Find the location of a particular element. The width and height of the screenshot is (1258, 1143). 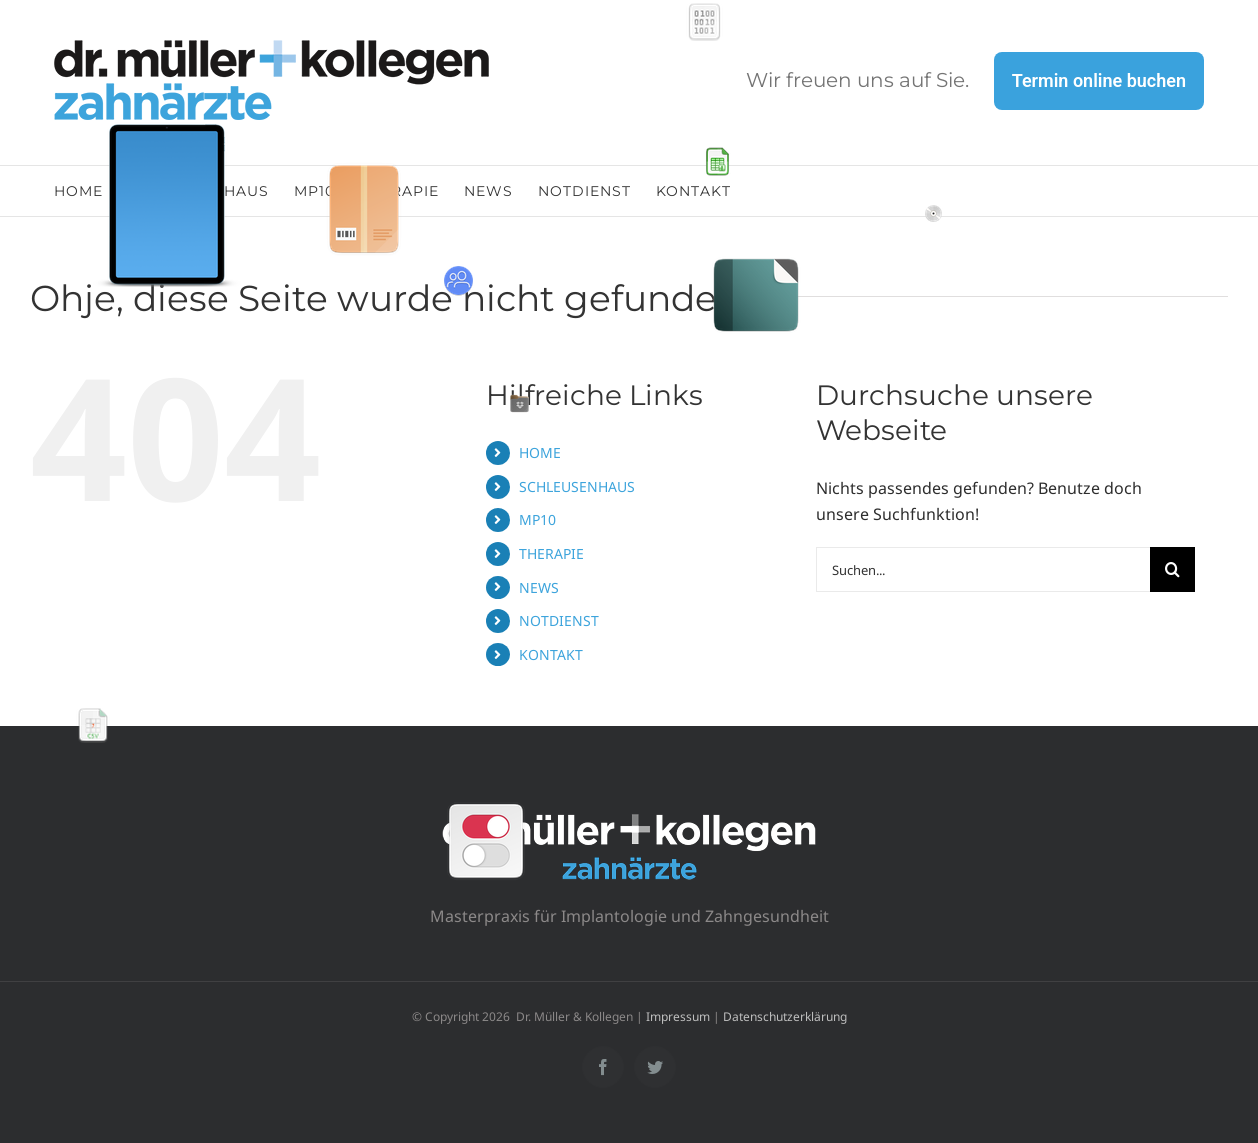

change desktop wallpaper settings is located at coordinates (756, 292).